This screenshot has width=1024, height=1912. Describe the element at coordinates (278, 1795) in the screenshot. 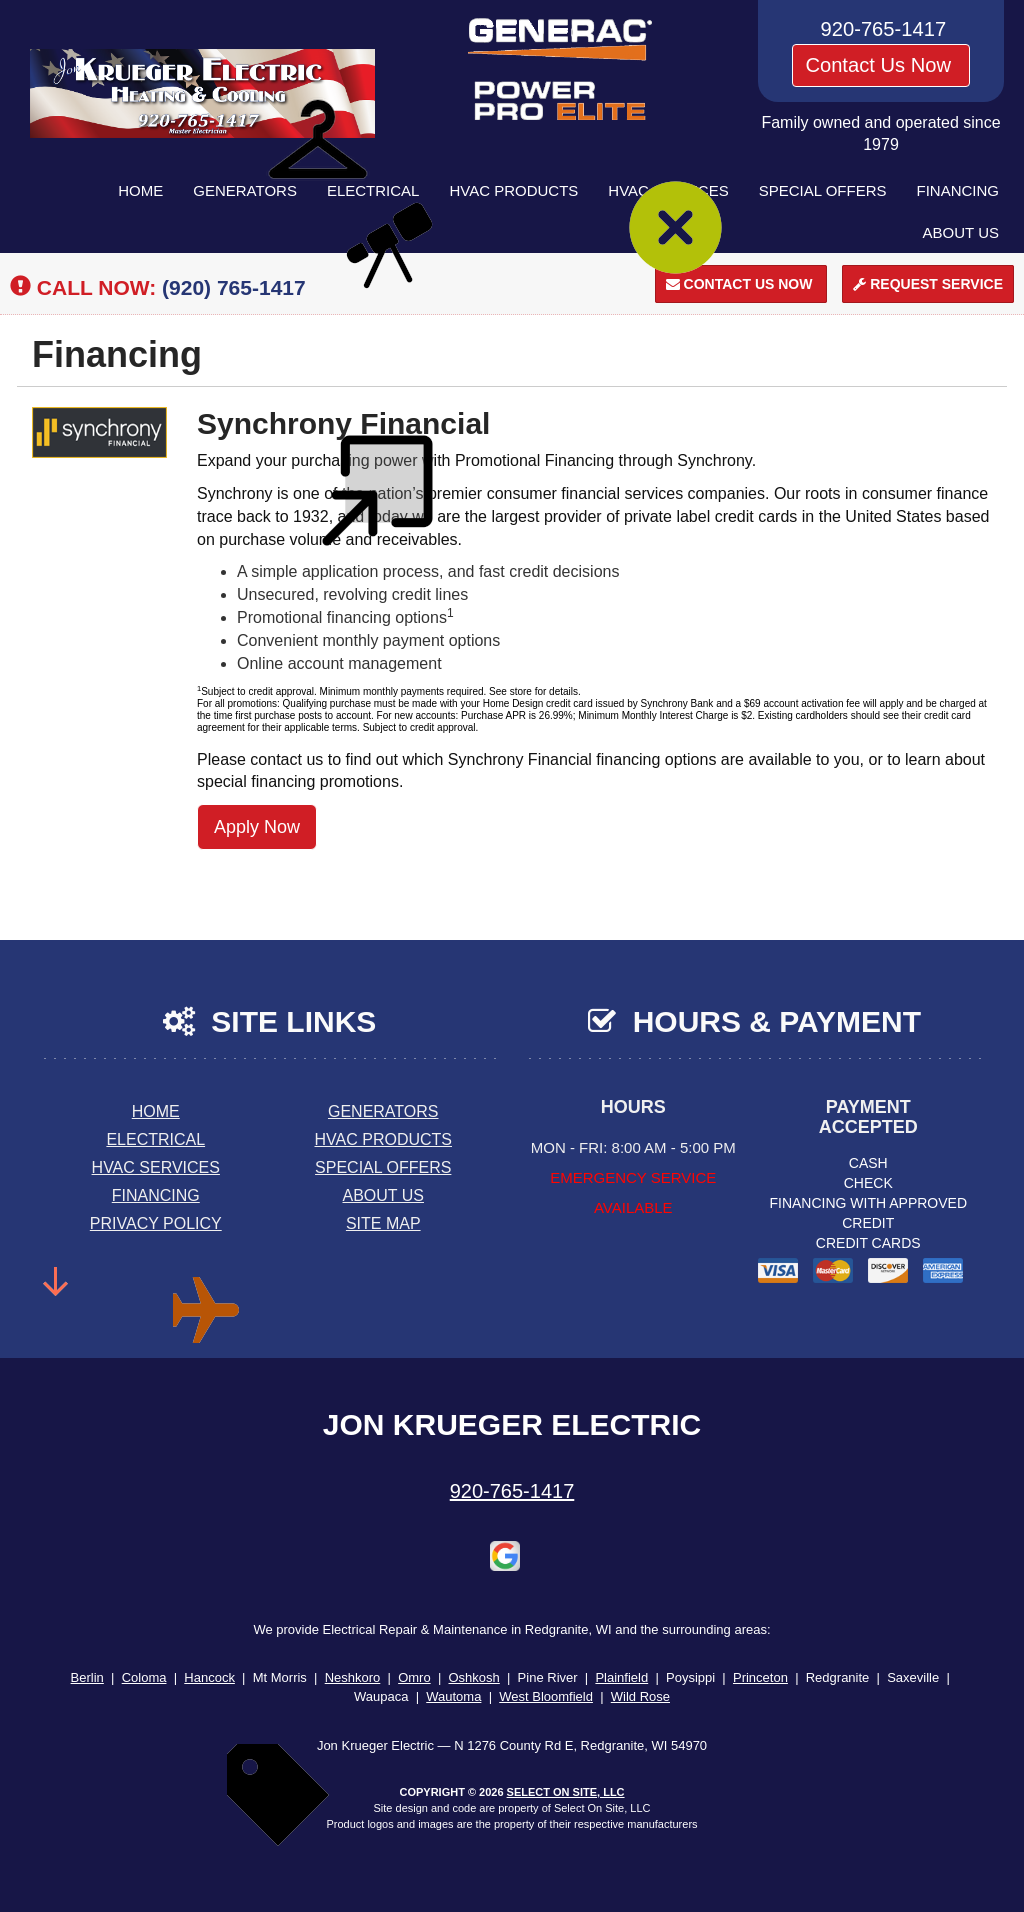

I see `add a tag or label to an item` at that location.